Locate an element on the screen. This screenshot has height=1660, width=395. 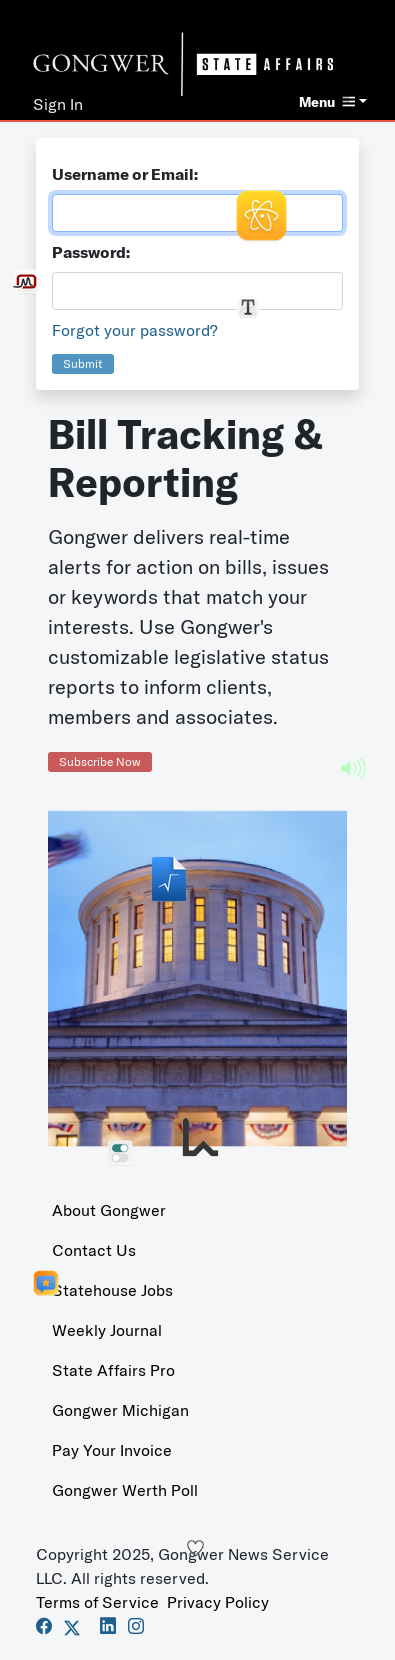
add to favorites is located at coordinates (195, 1548).